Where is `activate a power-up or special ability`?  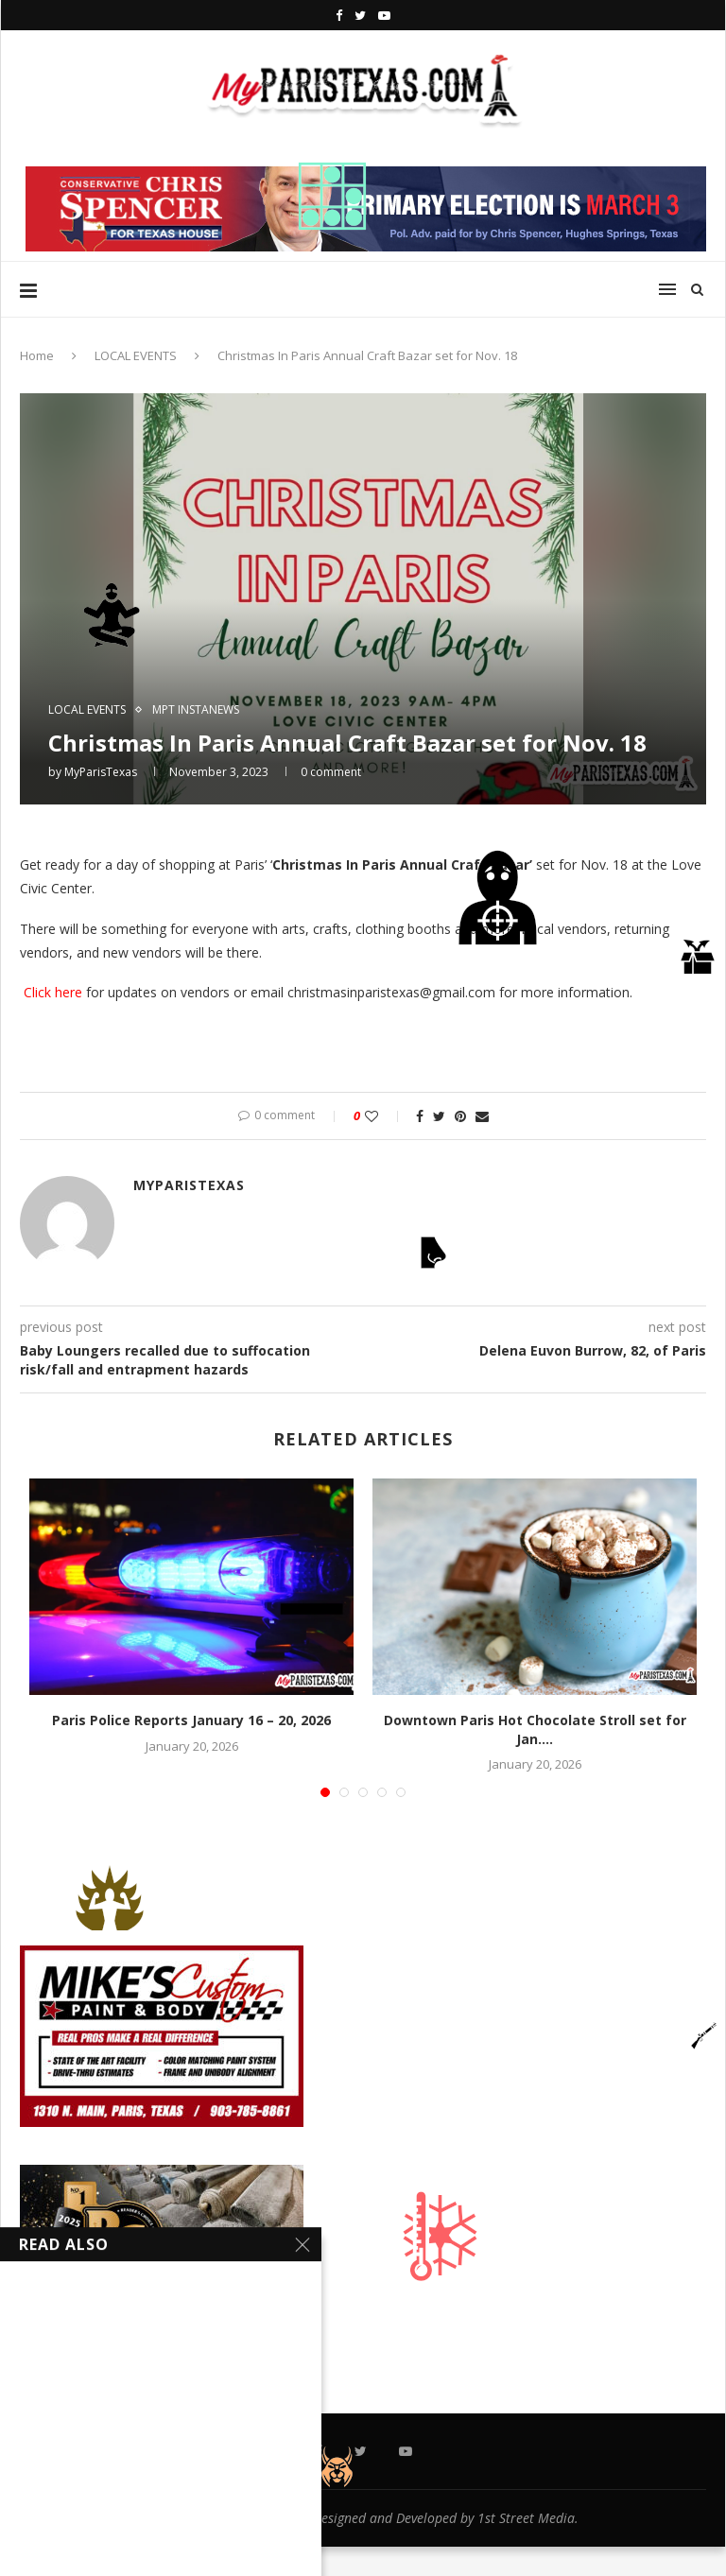 activate a power-up or special ability is located at coordinates (110, 1897).